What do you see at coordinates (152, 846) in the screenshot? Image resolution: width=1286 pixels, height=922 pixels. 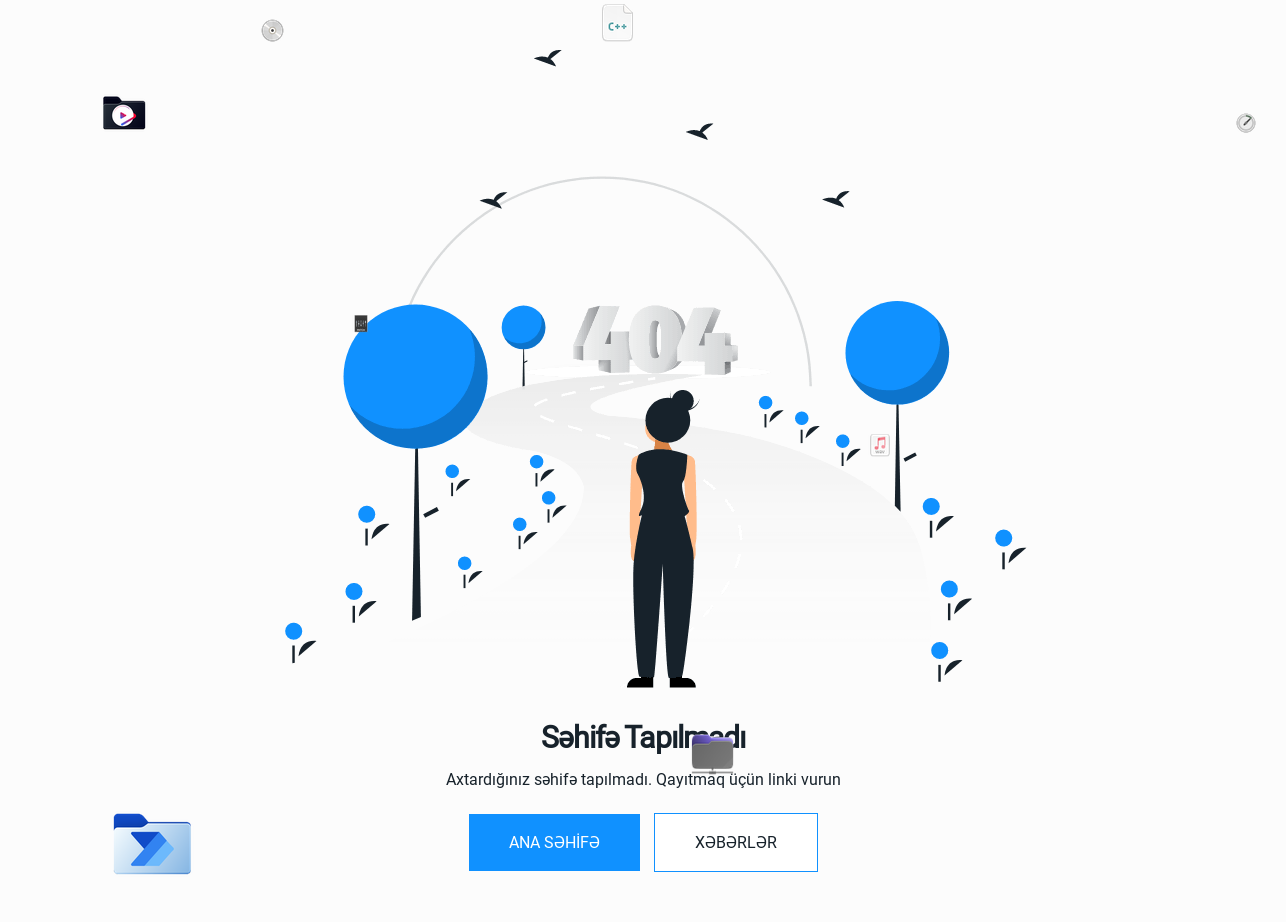 I see `open Microsoft Power Automate project files` at bounding box center [152, 846].